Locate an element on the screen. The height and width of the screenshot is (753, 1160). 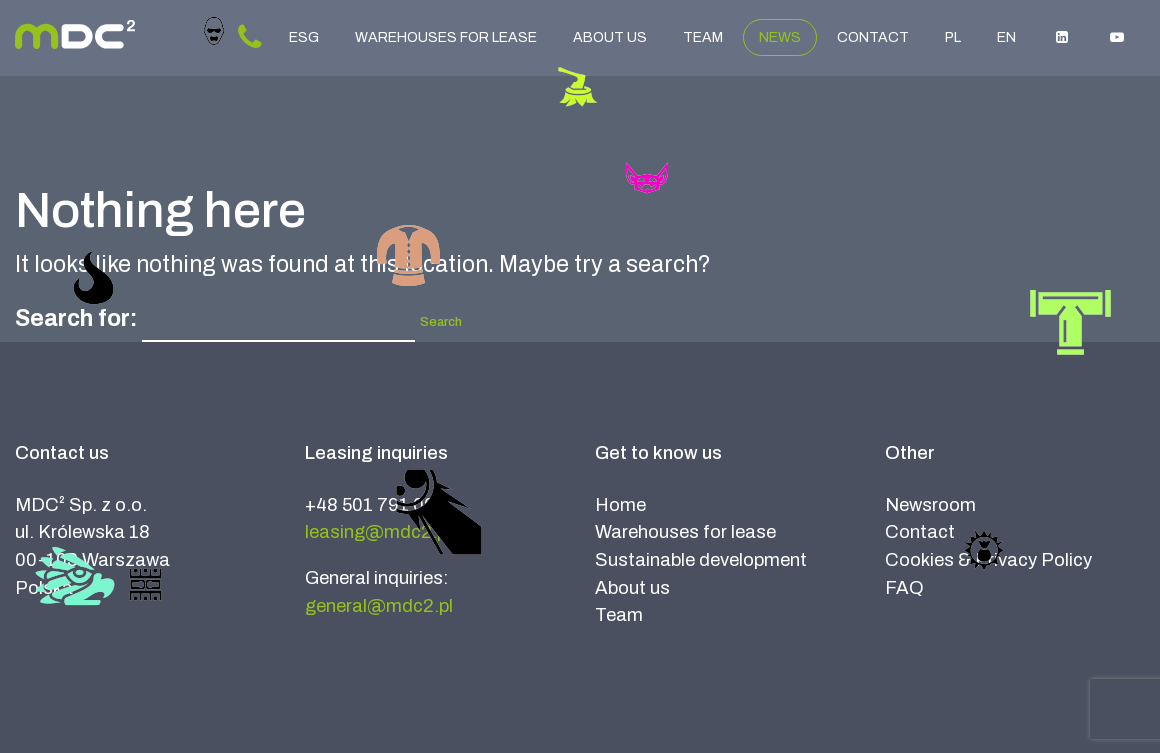
select goblin character or enemy type is located at coordinates (647, 179).